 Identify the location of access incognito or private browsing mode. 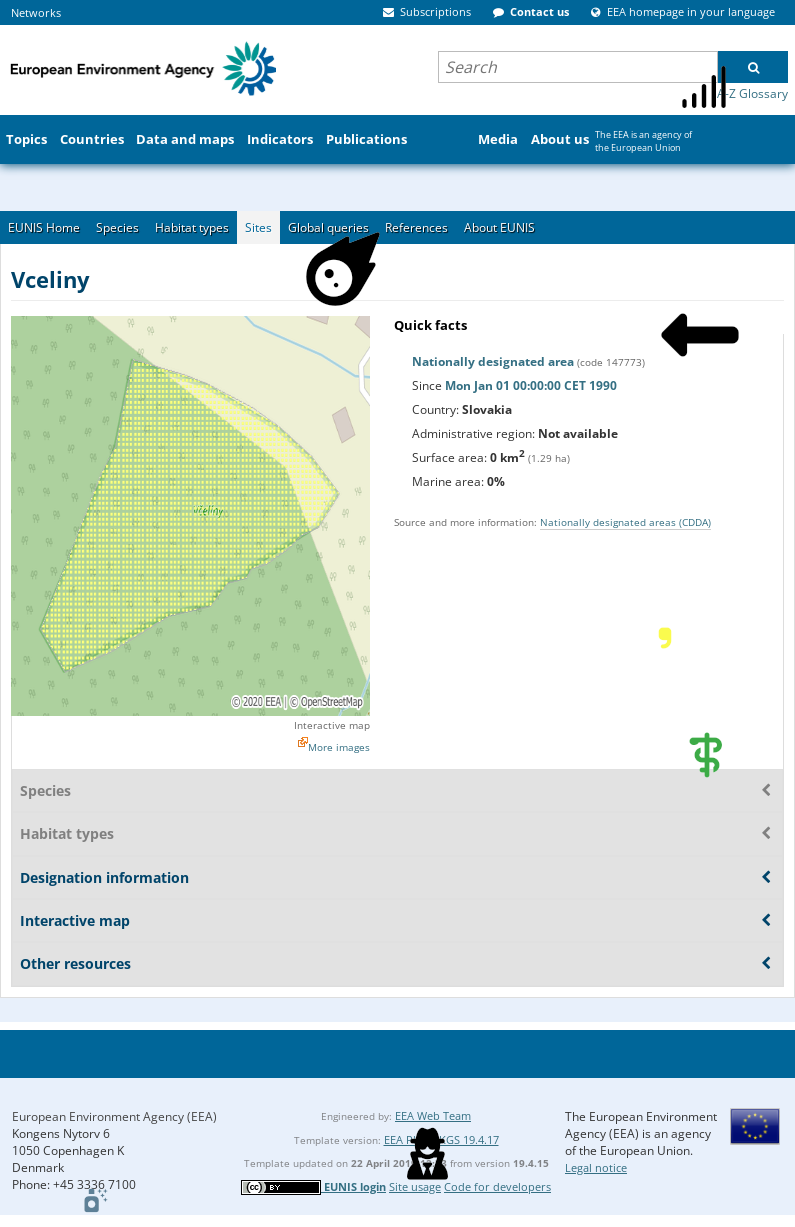
(427, 1154).